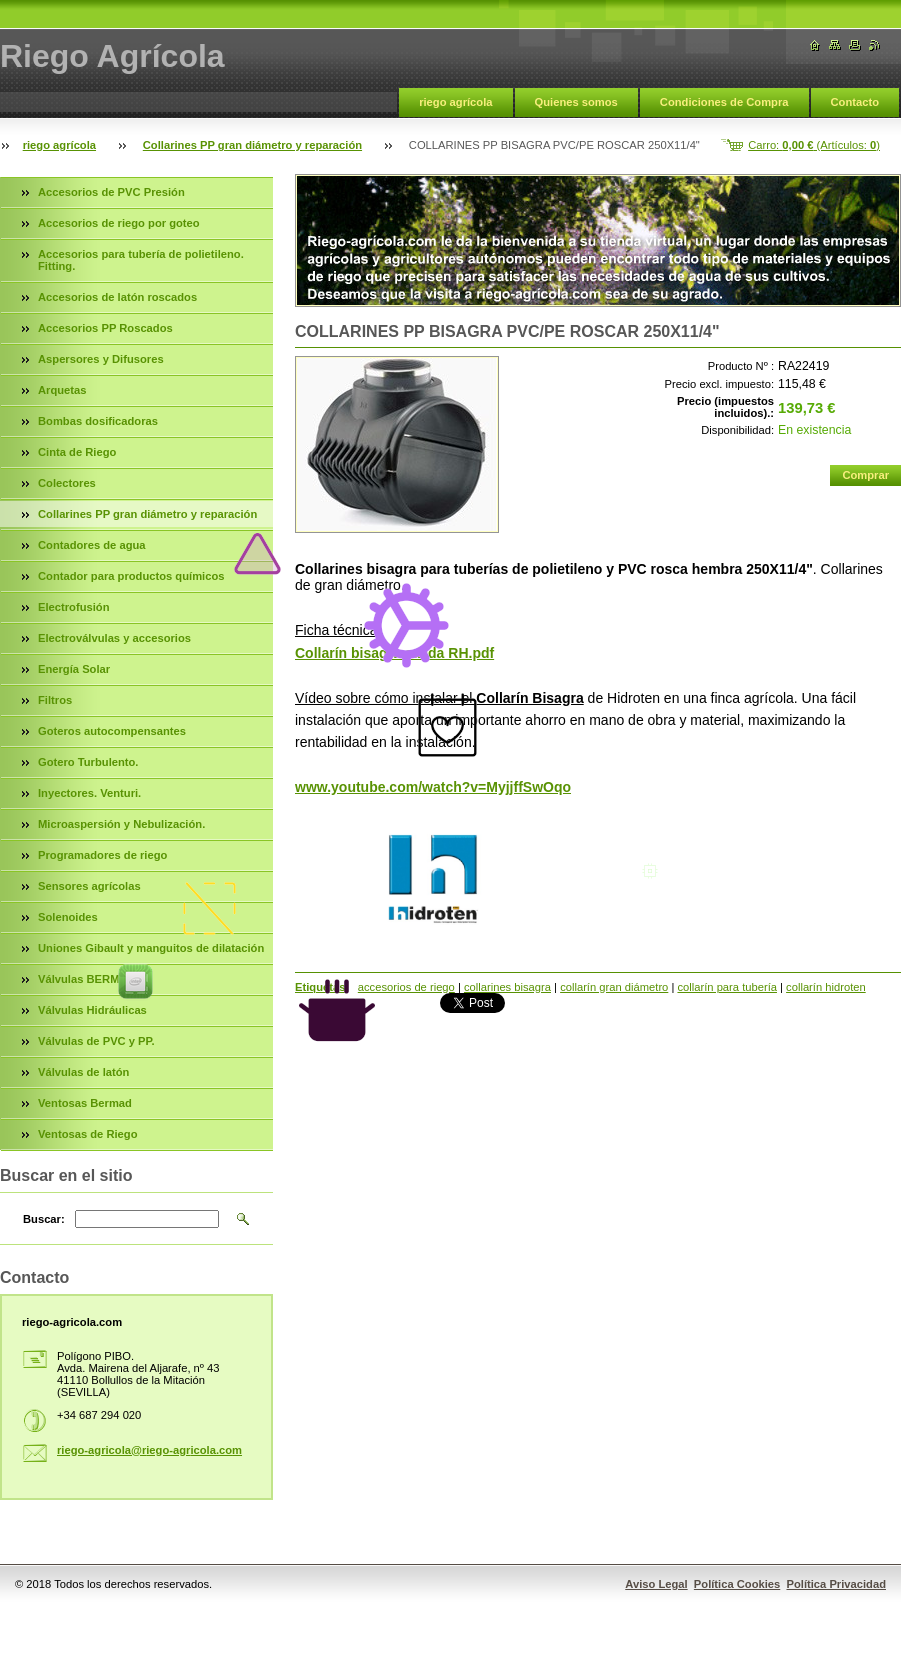 Image resolution: width=901 pixels, height=1654 pixels. What do you see at coordinates (257, 554) in the screenshot?
I see `play or start media content` at bounding box center [257, 554].